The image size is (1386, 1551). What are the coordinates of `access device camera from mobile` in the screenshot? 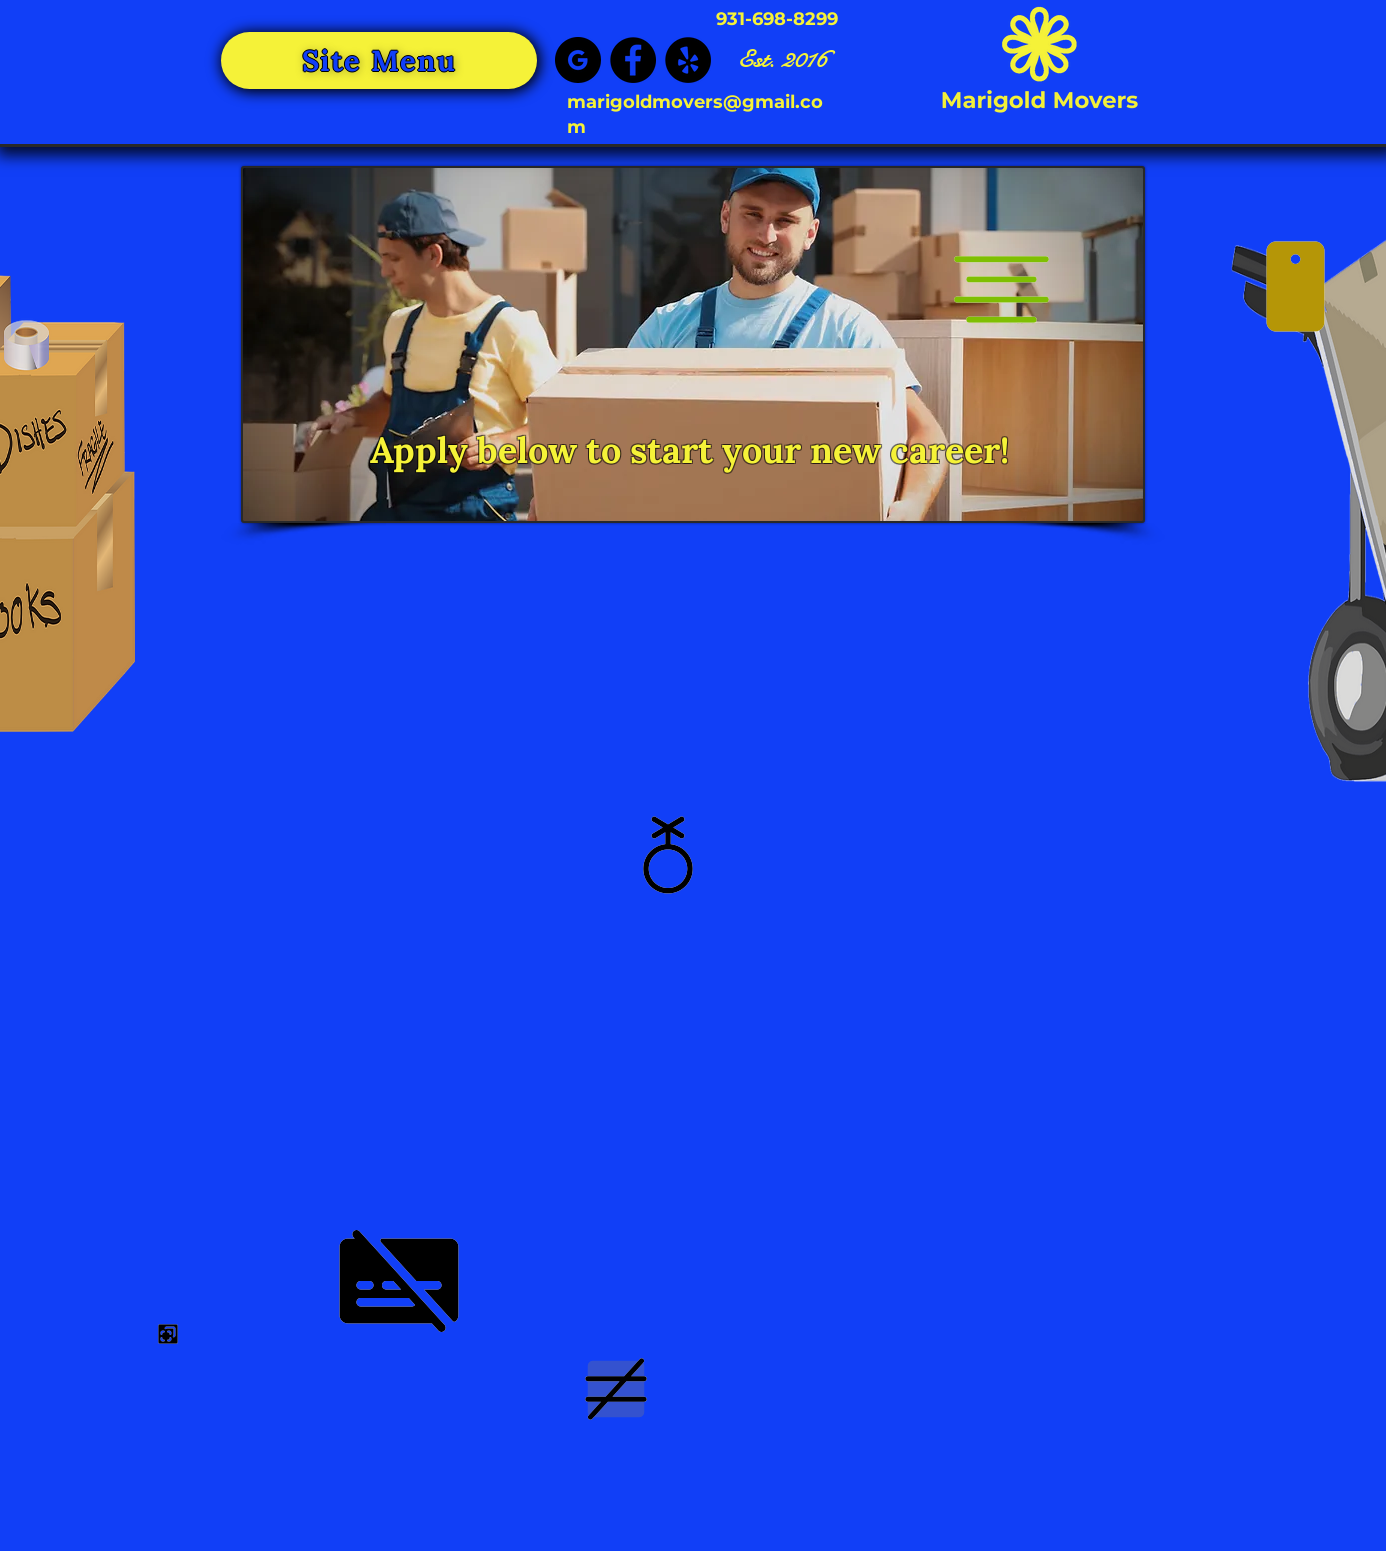 It's located at (1295, 286).